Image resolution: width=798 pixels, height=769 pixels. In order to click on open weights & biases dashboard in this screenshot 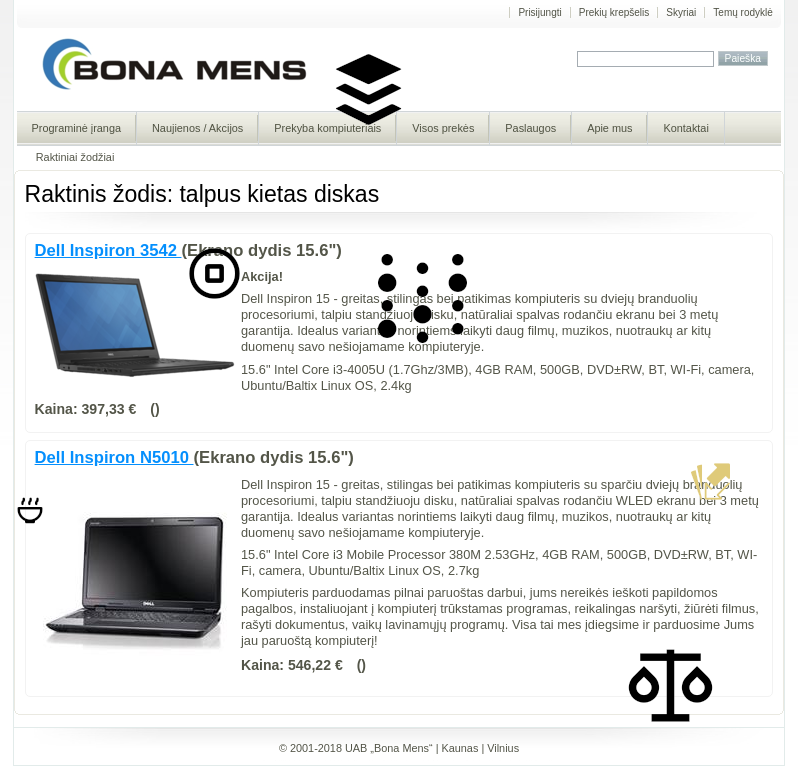, I will do `click(422, 298)`.